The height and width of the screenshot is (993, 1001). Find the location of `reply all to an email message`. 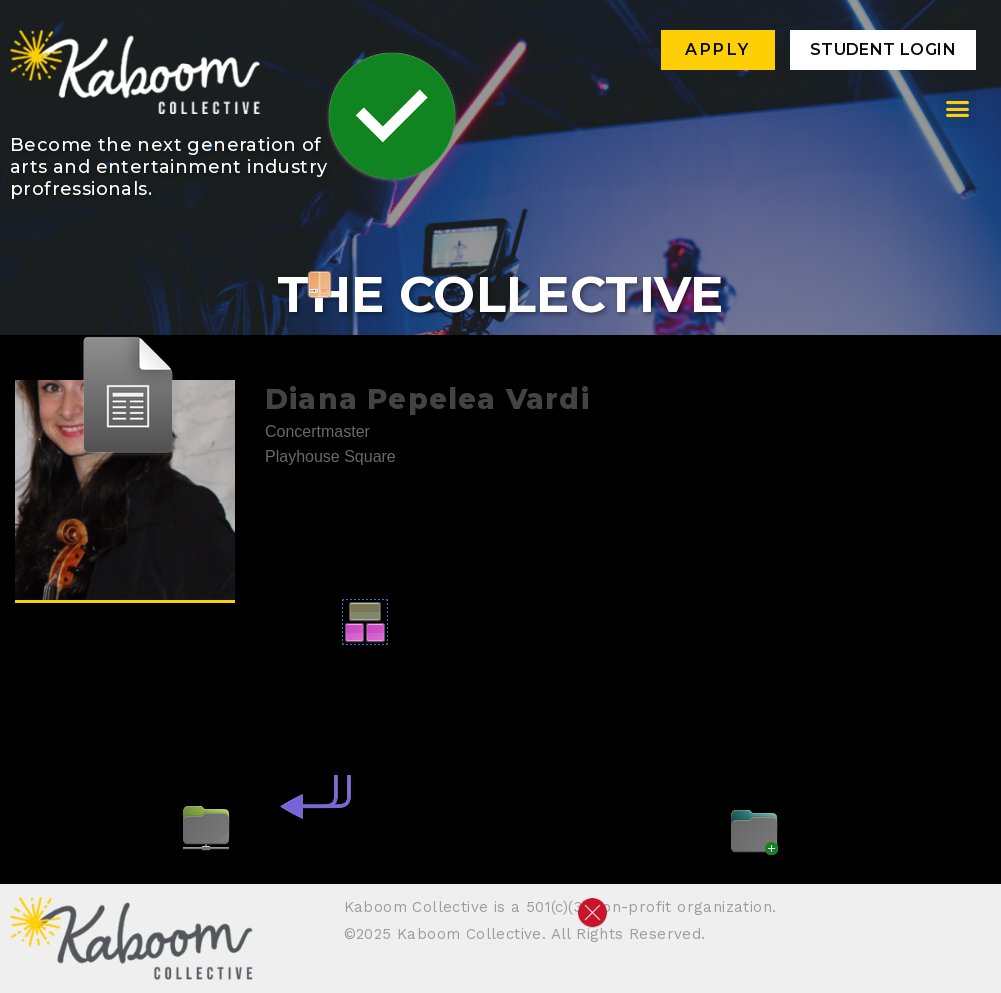

reply all to an email message is located at coordinates (314, 796).